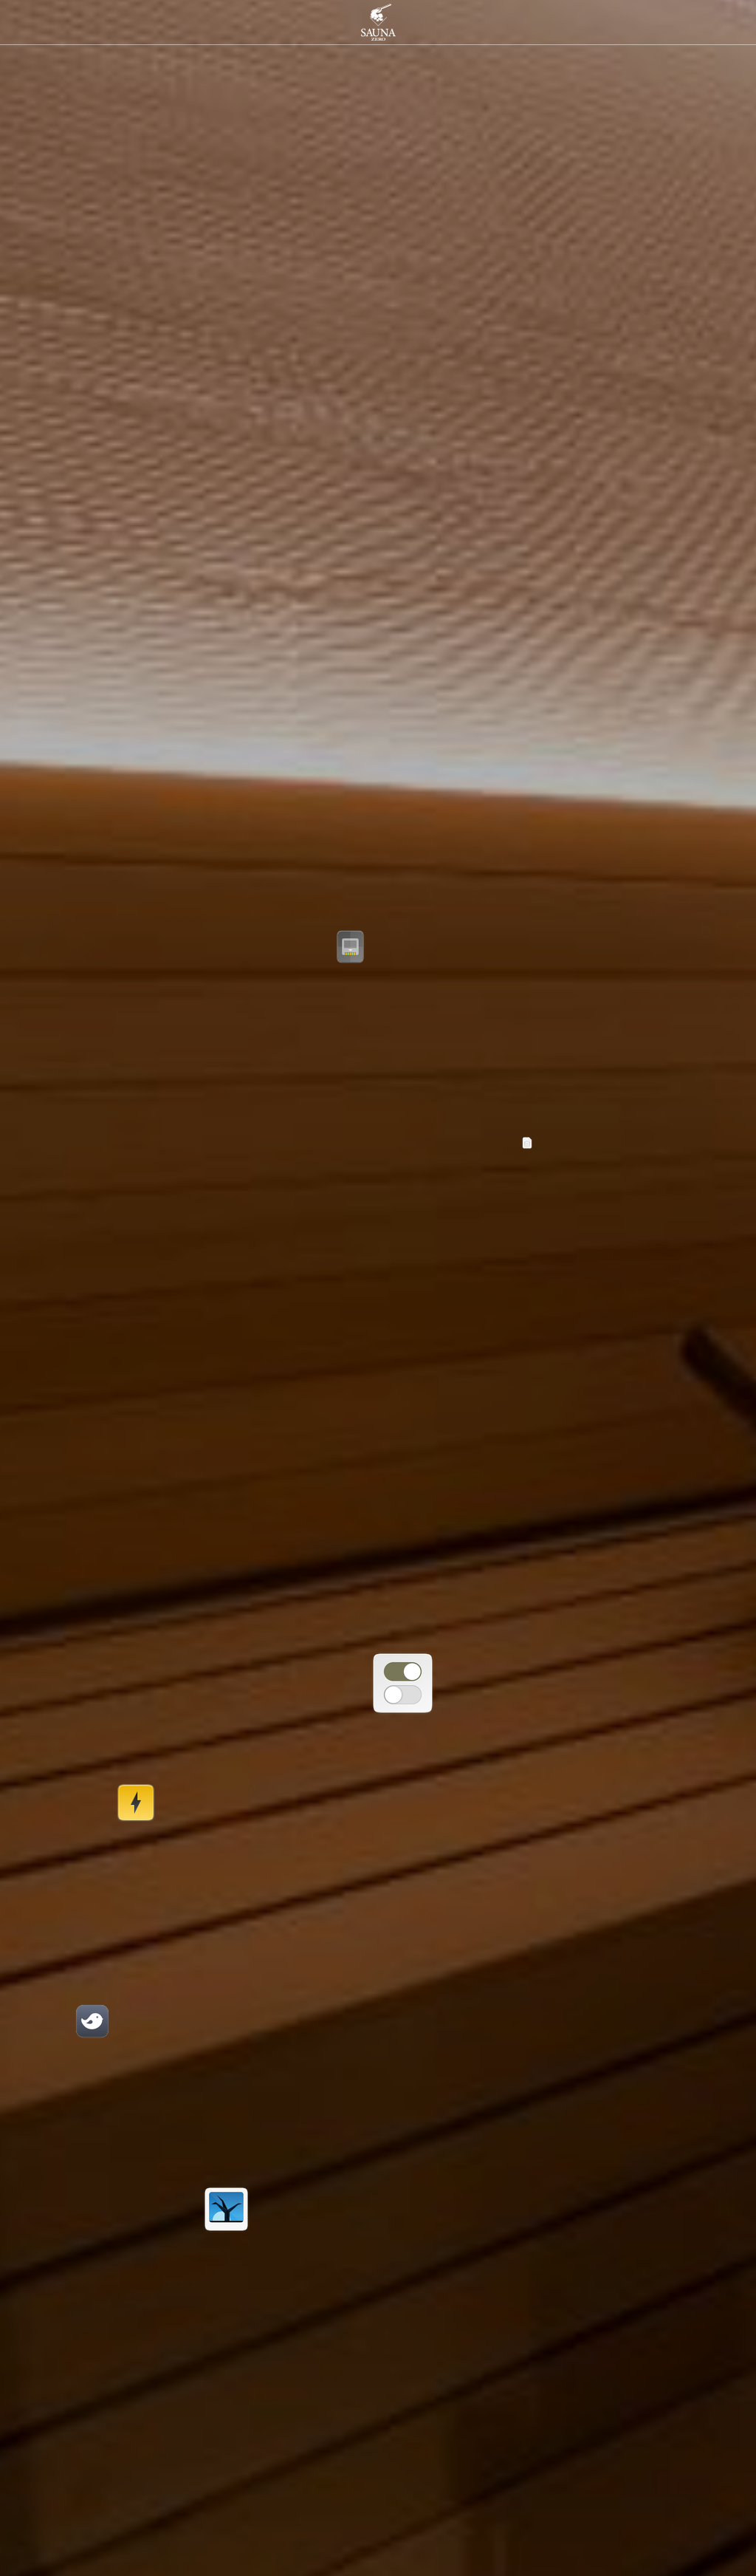  What do you see at coordinates (350, 946) in the screenshot?
I see `indicates a retro game ROM file` at bounding box center [350, 946].